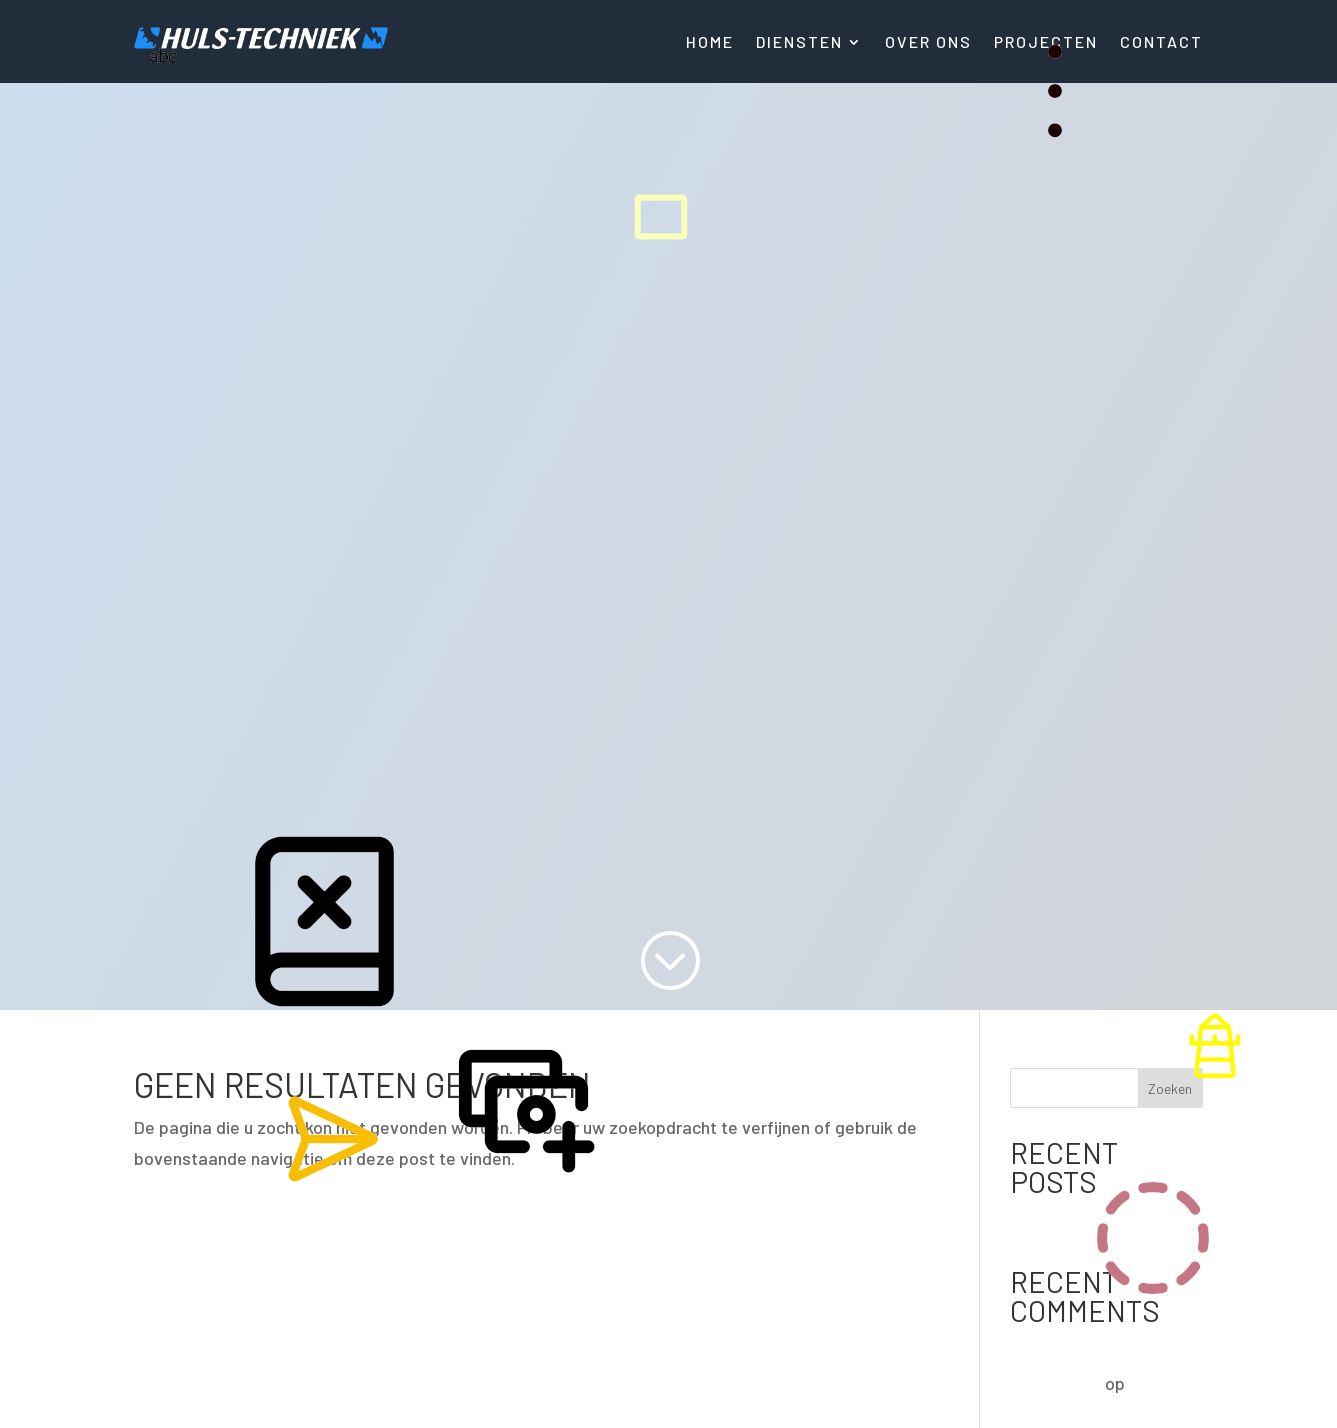  I want to click on represents a container or frame element, so click(661, 217).